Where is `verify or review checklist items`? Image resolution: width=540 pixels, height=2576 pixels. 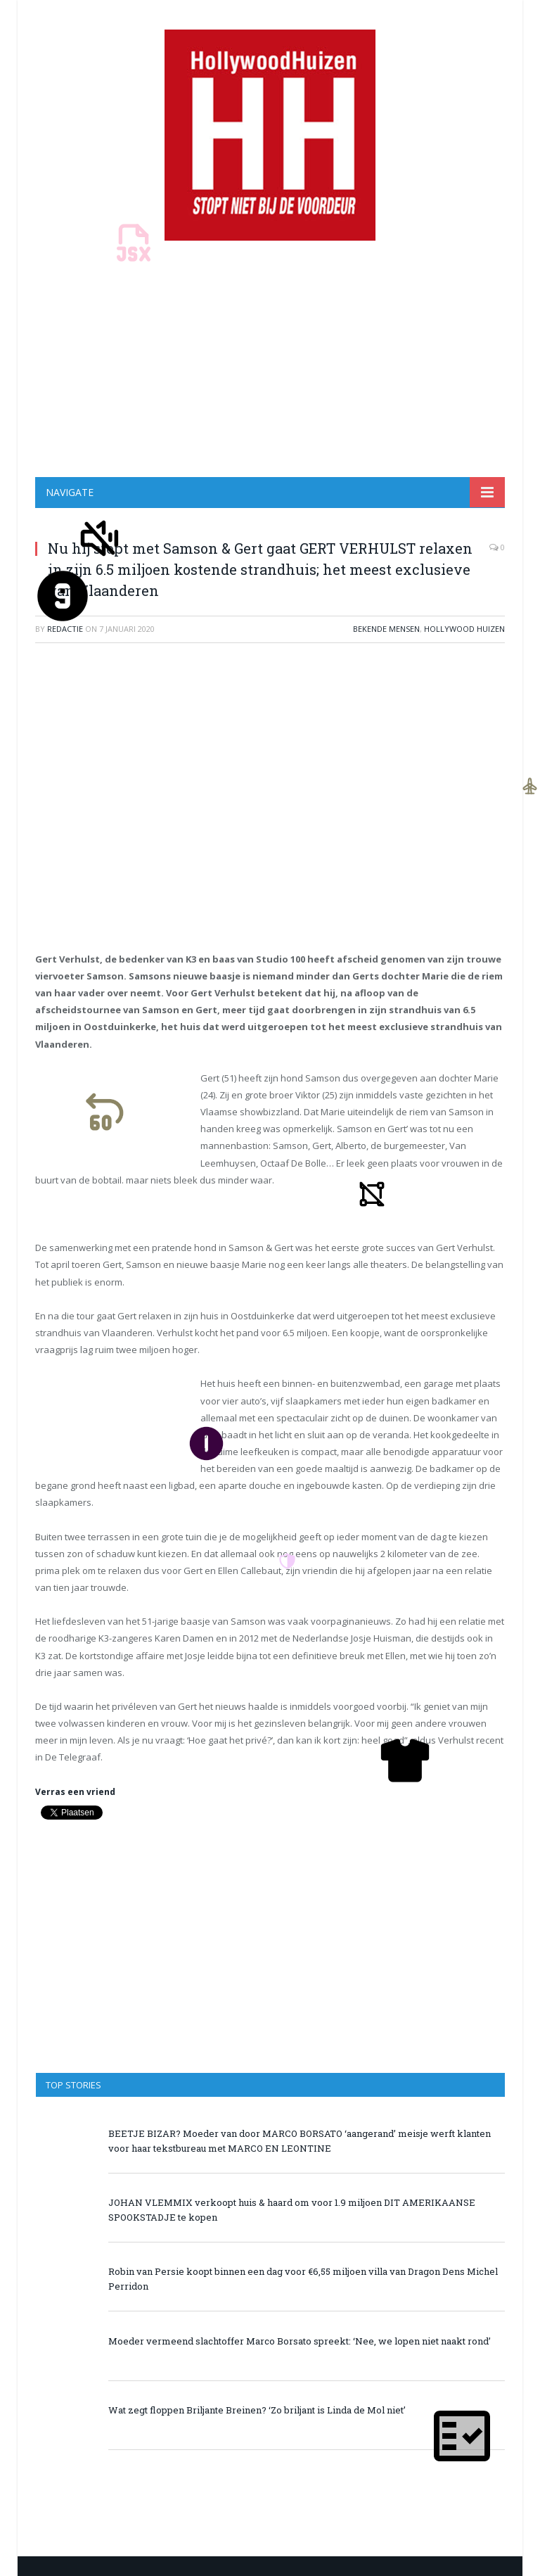 verify or review checklist items is located at coordinates (462, 2436).